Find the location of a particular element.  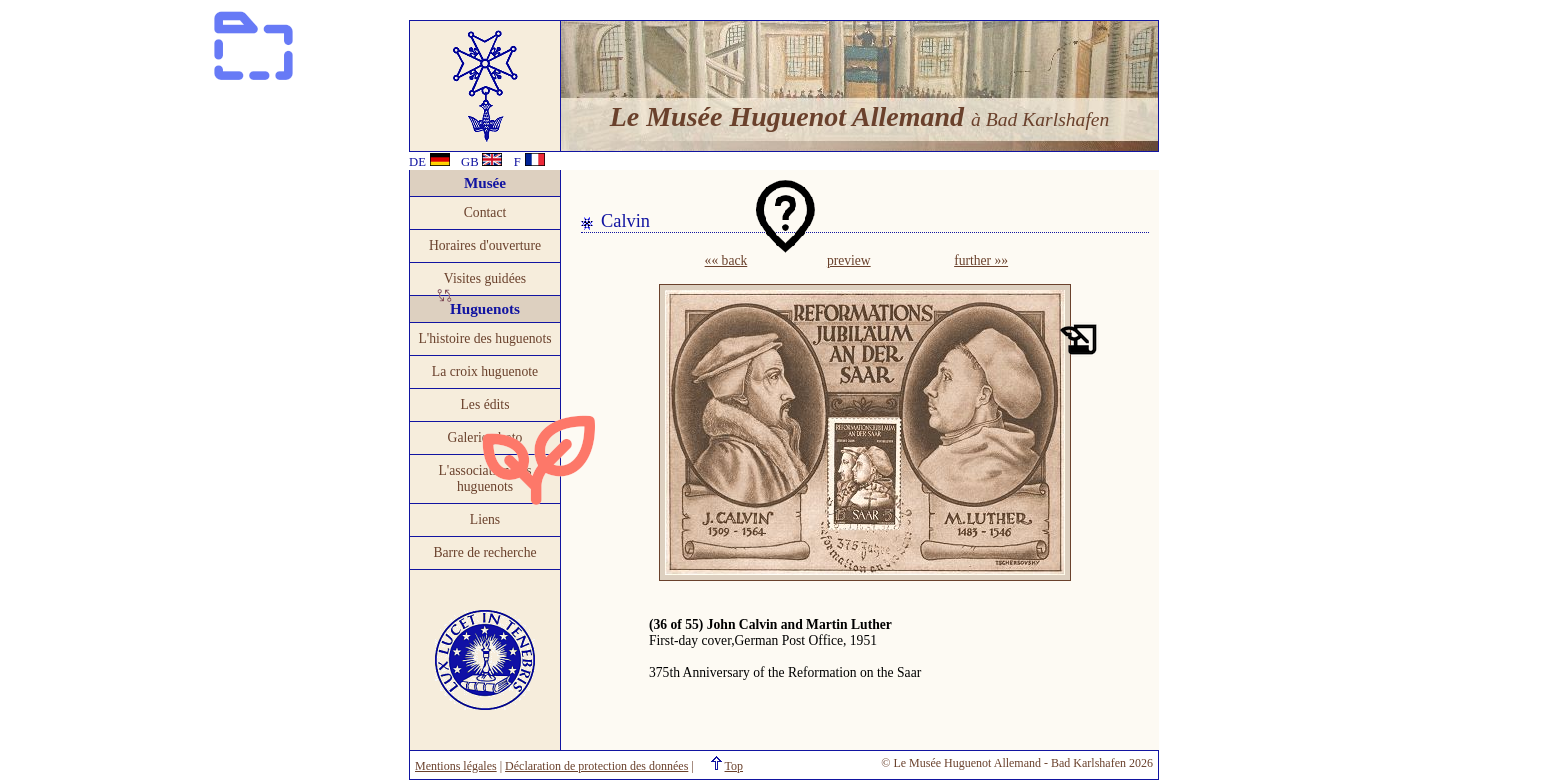

view code changes between versions is located at coordinates (444, 295).